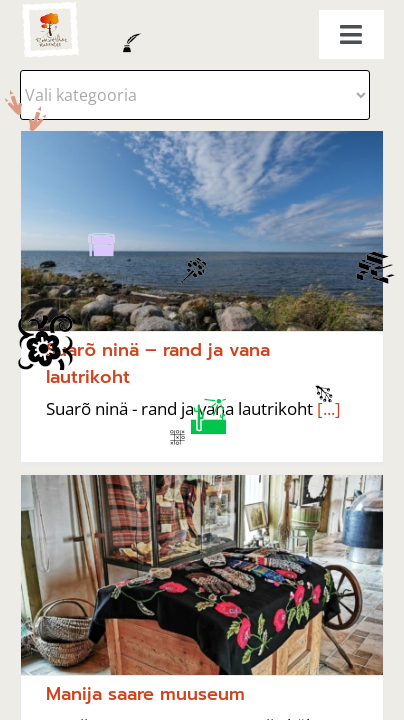 The width and height of the screenshot is (404, 720). Describe the element at coordinates (193, 271) in the screenshot. I see `select grenade weapon in inventory` at that location.